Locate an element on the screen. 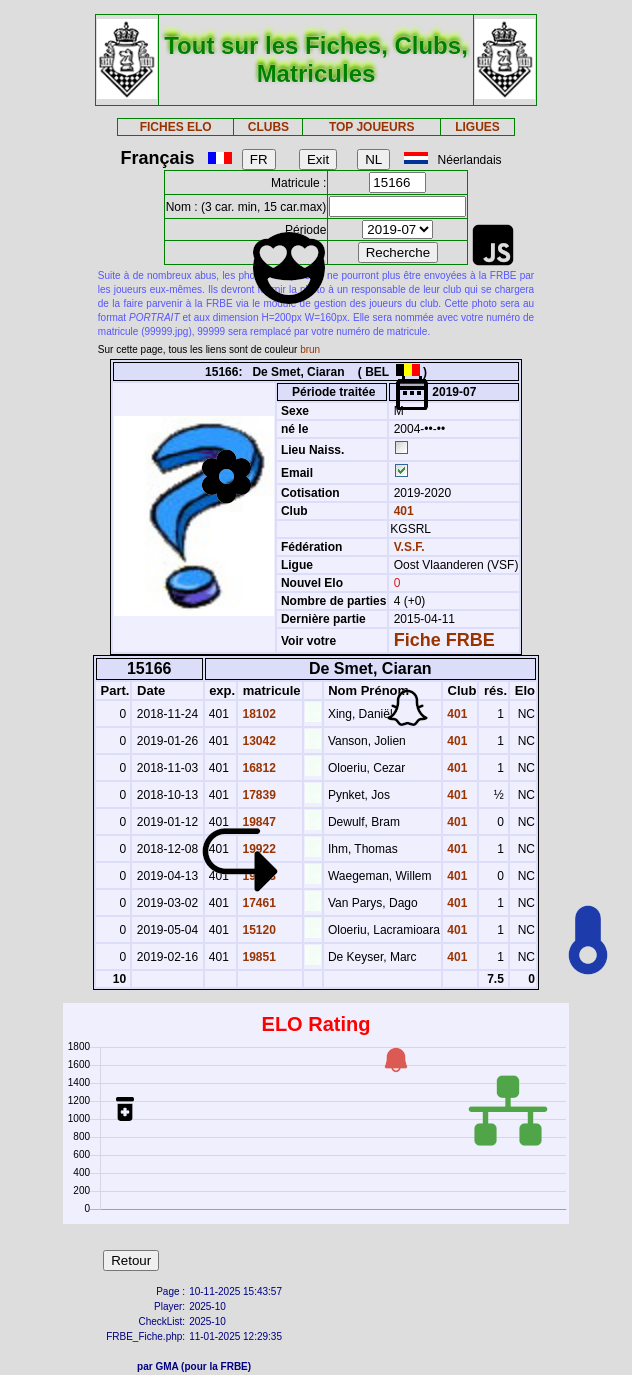  react to a message with love is located at coordinates (289, 268).